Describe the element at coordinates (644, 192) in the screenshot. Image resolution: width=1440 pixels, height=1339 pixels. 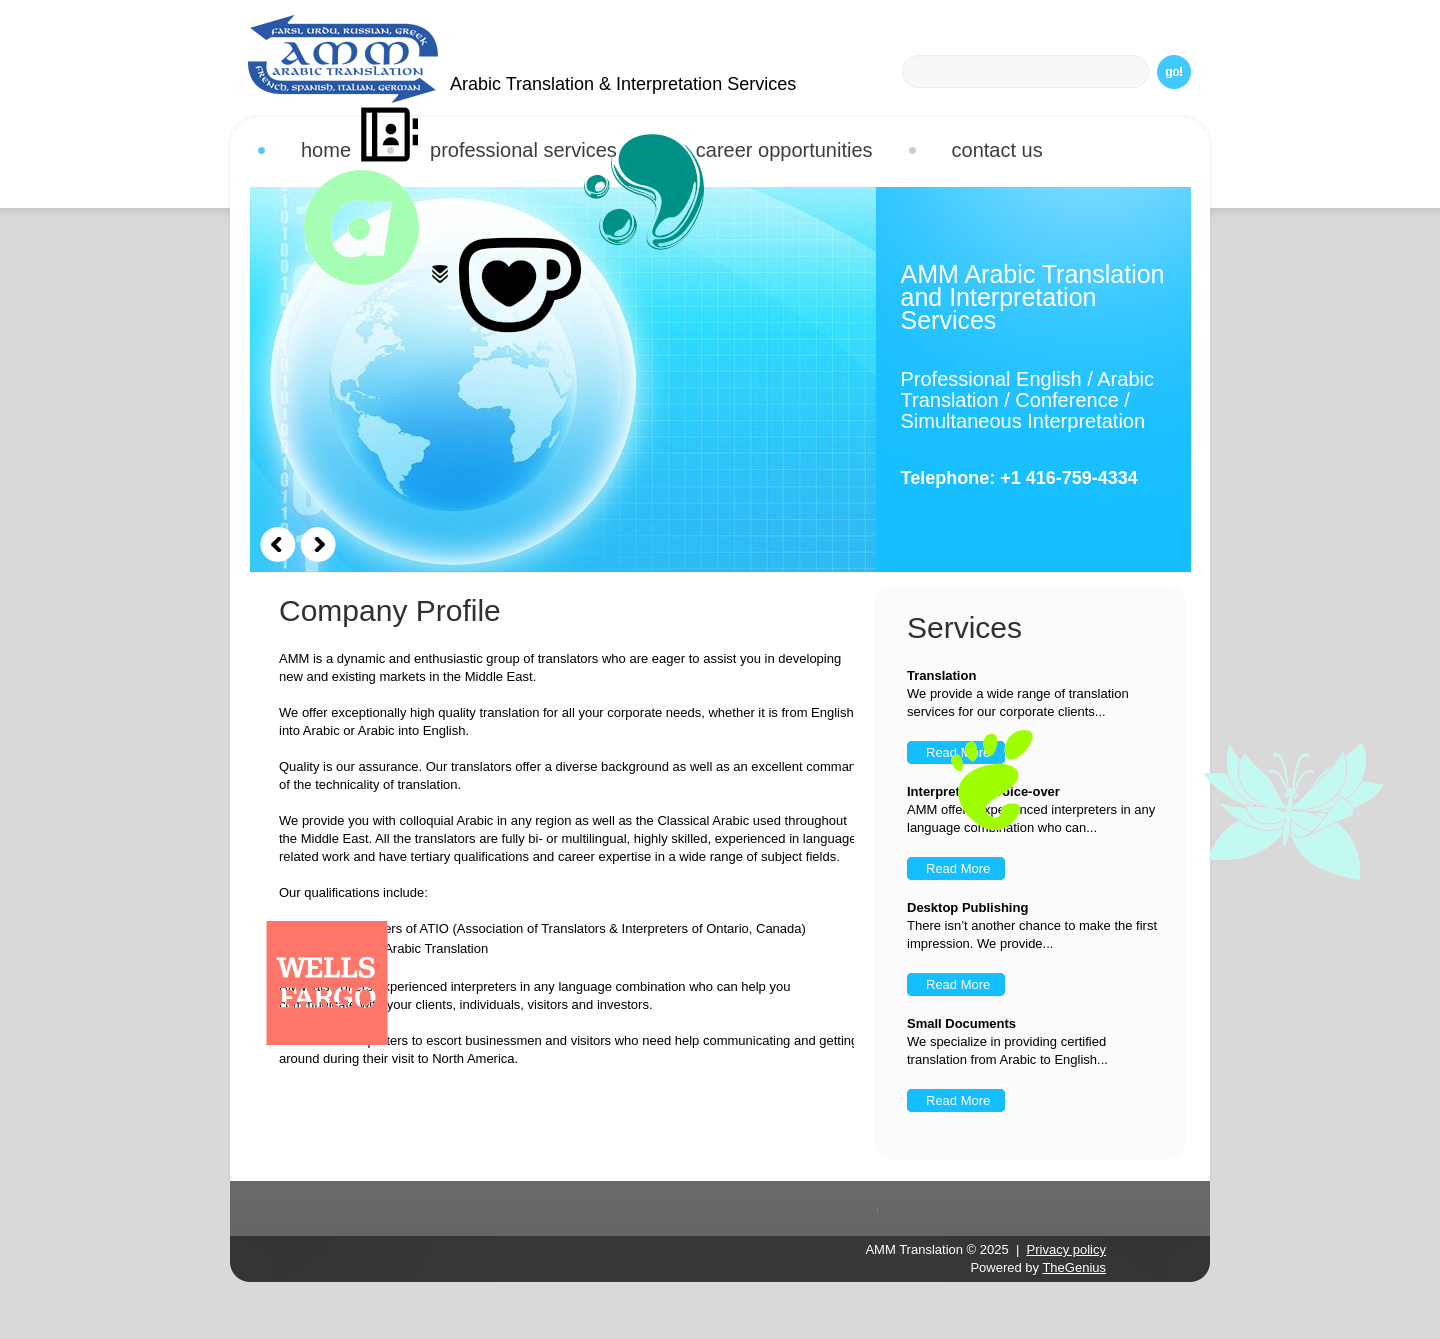
I see `mercurial version control system logo` at that location.